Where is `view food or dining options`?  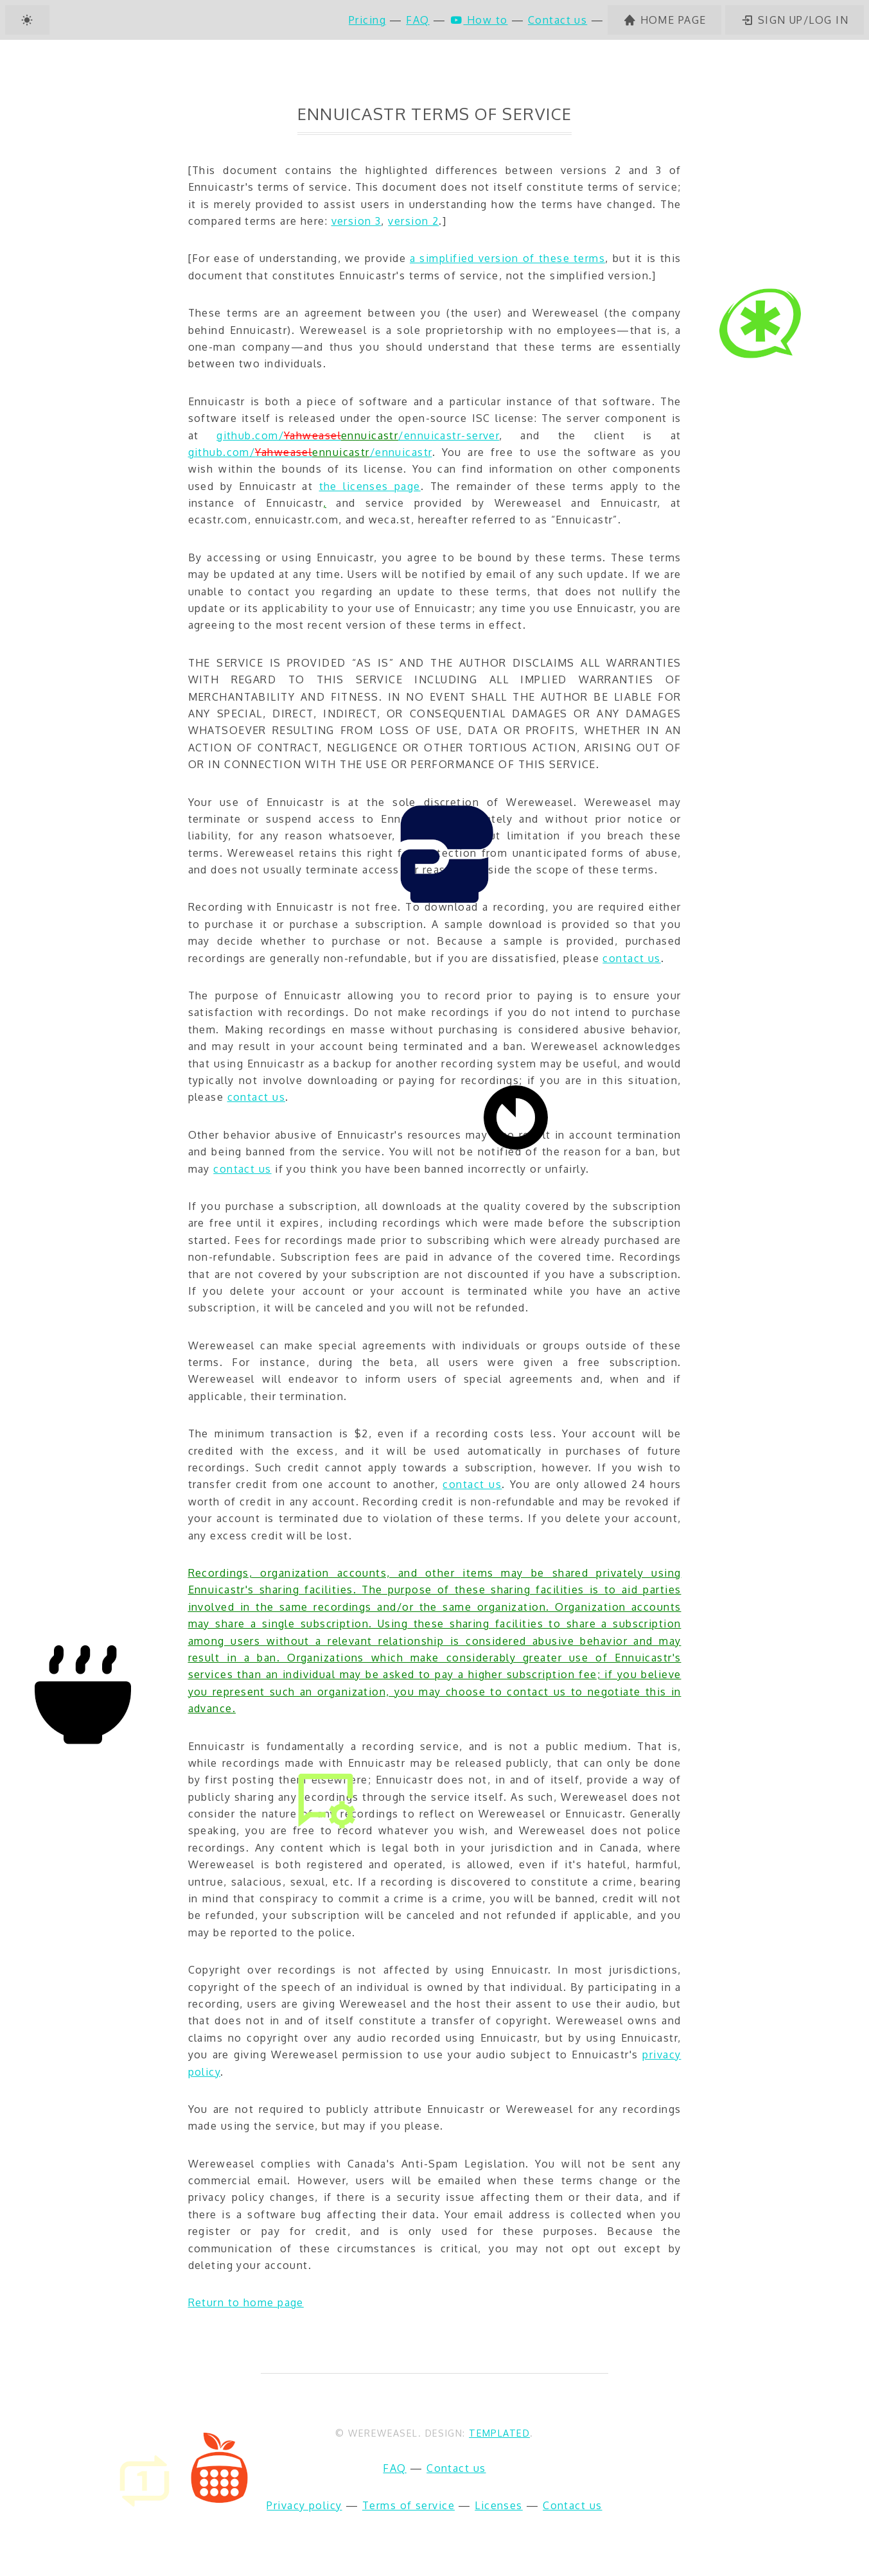 view food or dining options is located at coordinates (83, 1701).